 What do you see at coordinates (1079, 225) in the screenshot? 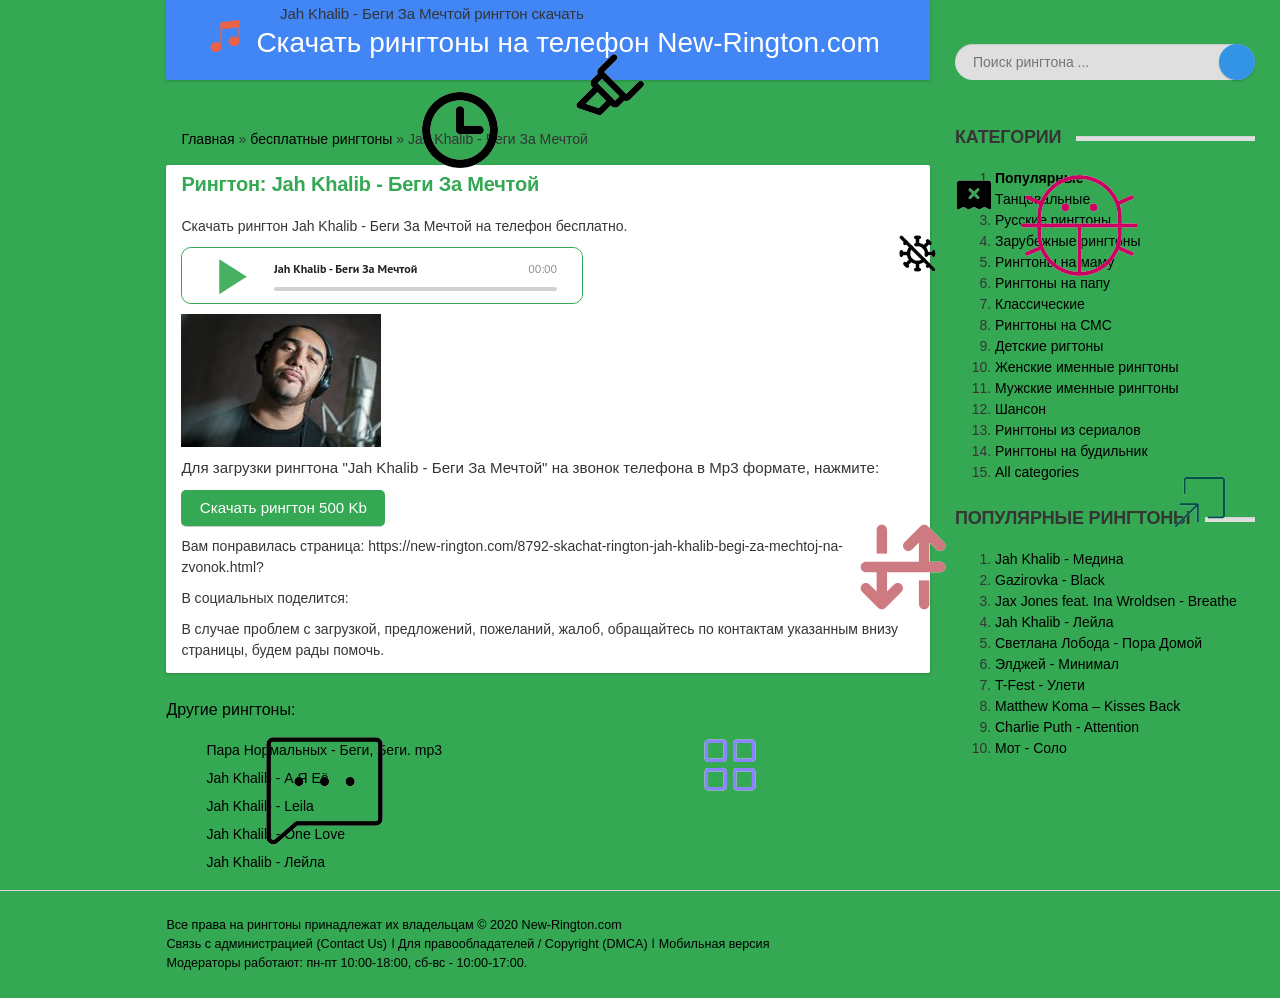
I see `report a bug or issue` at bounding box center [1079, 225].